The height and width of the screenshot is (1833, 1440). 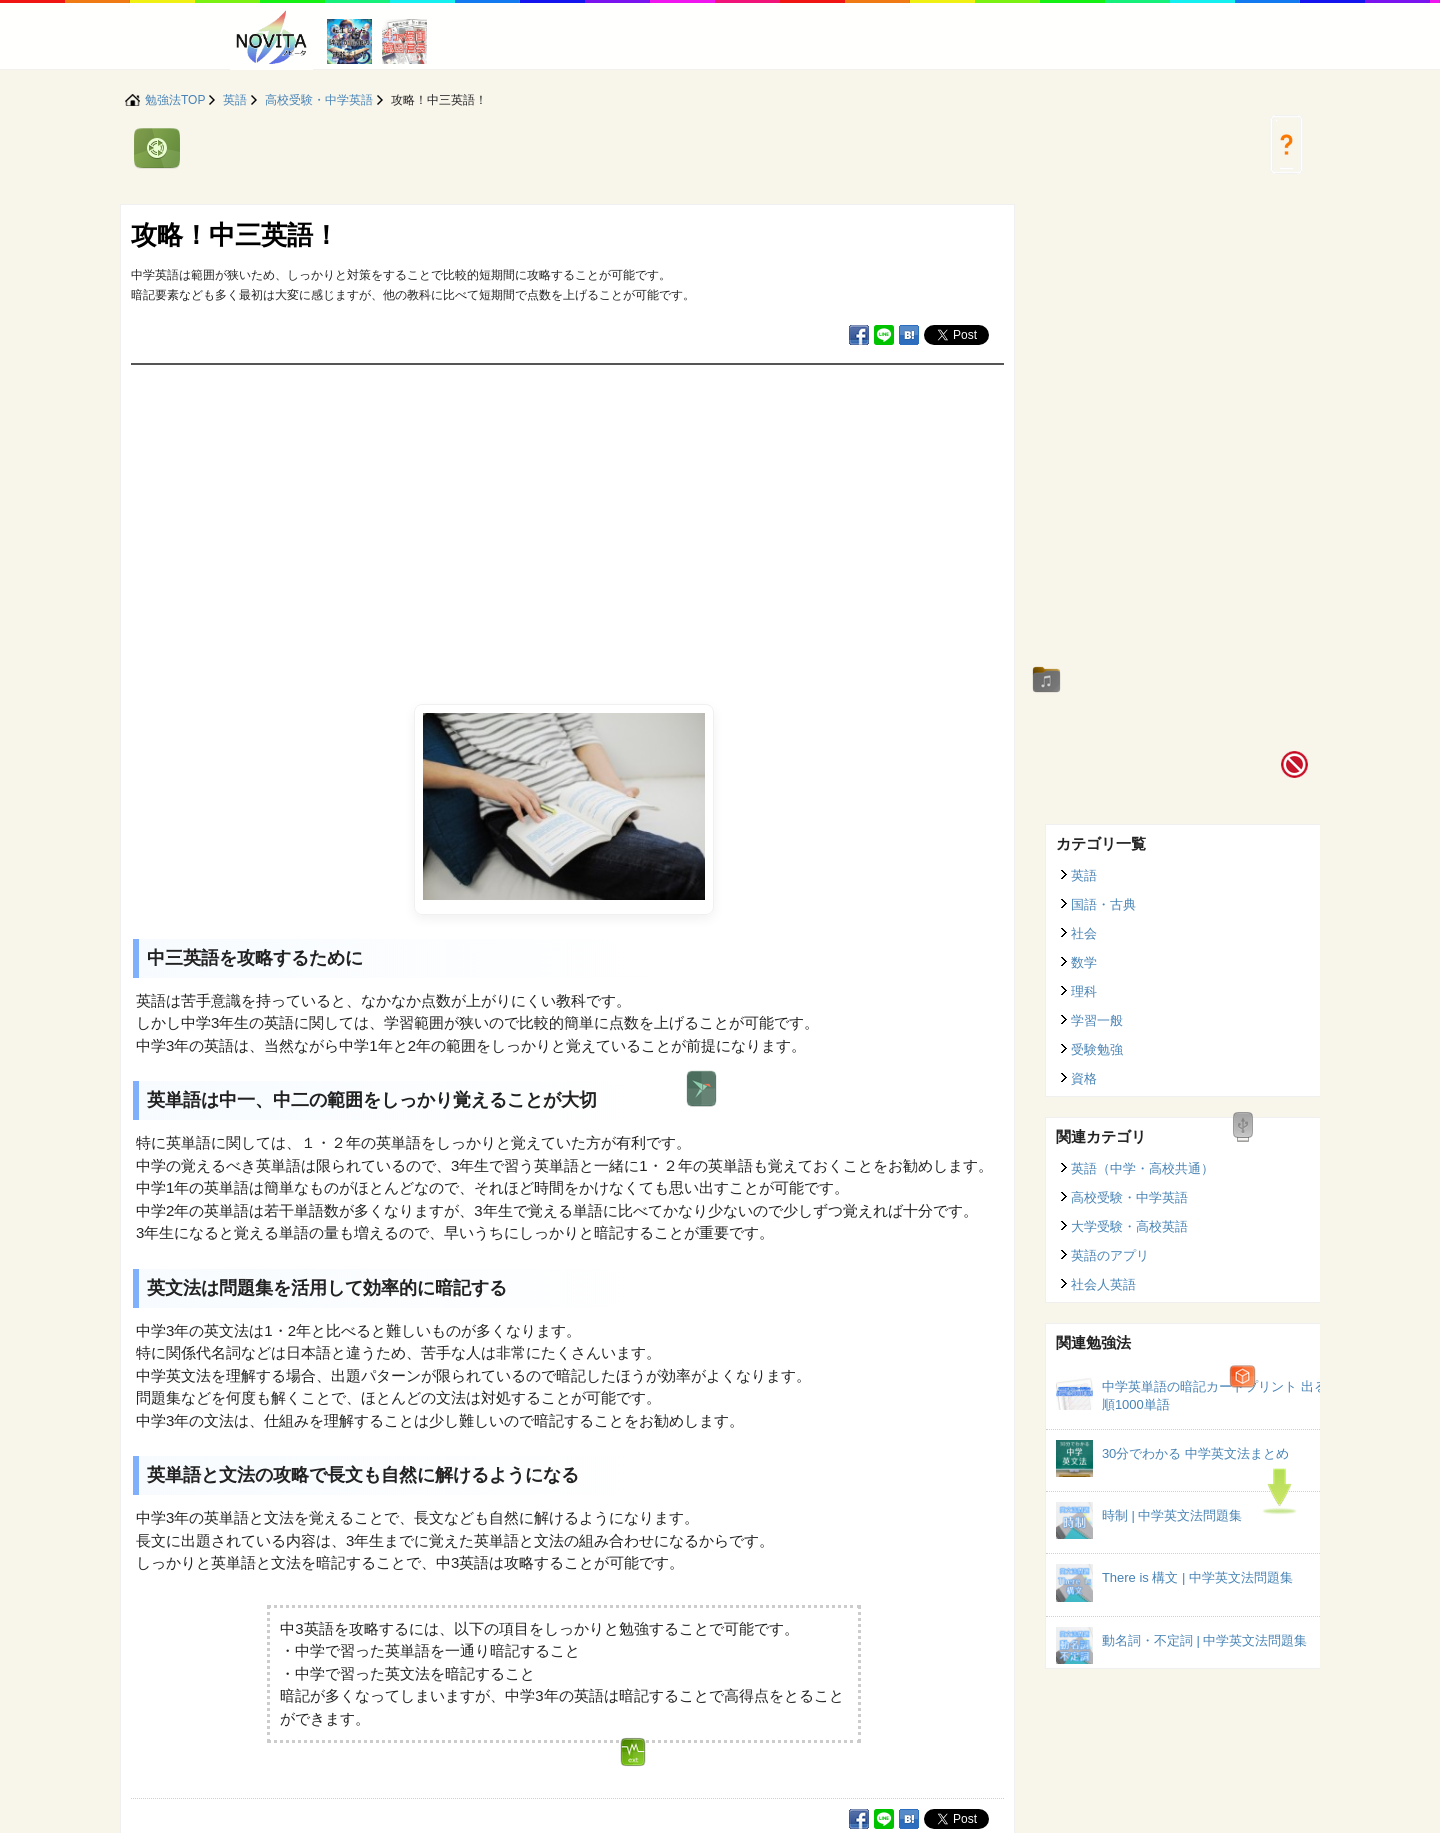 What do you see at coordinates (701, 1088) in the screenshot?
I see `snap application package file` at bounding box center [701, 1088].